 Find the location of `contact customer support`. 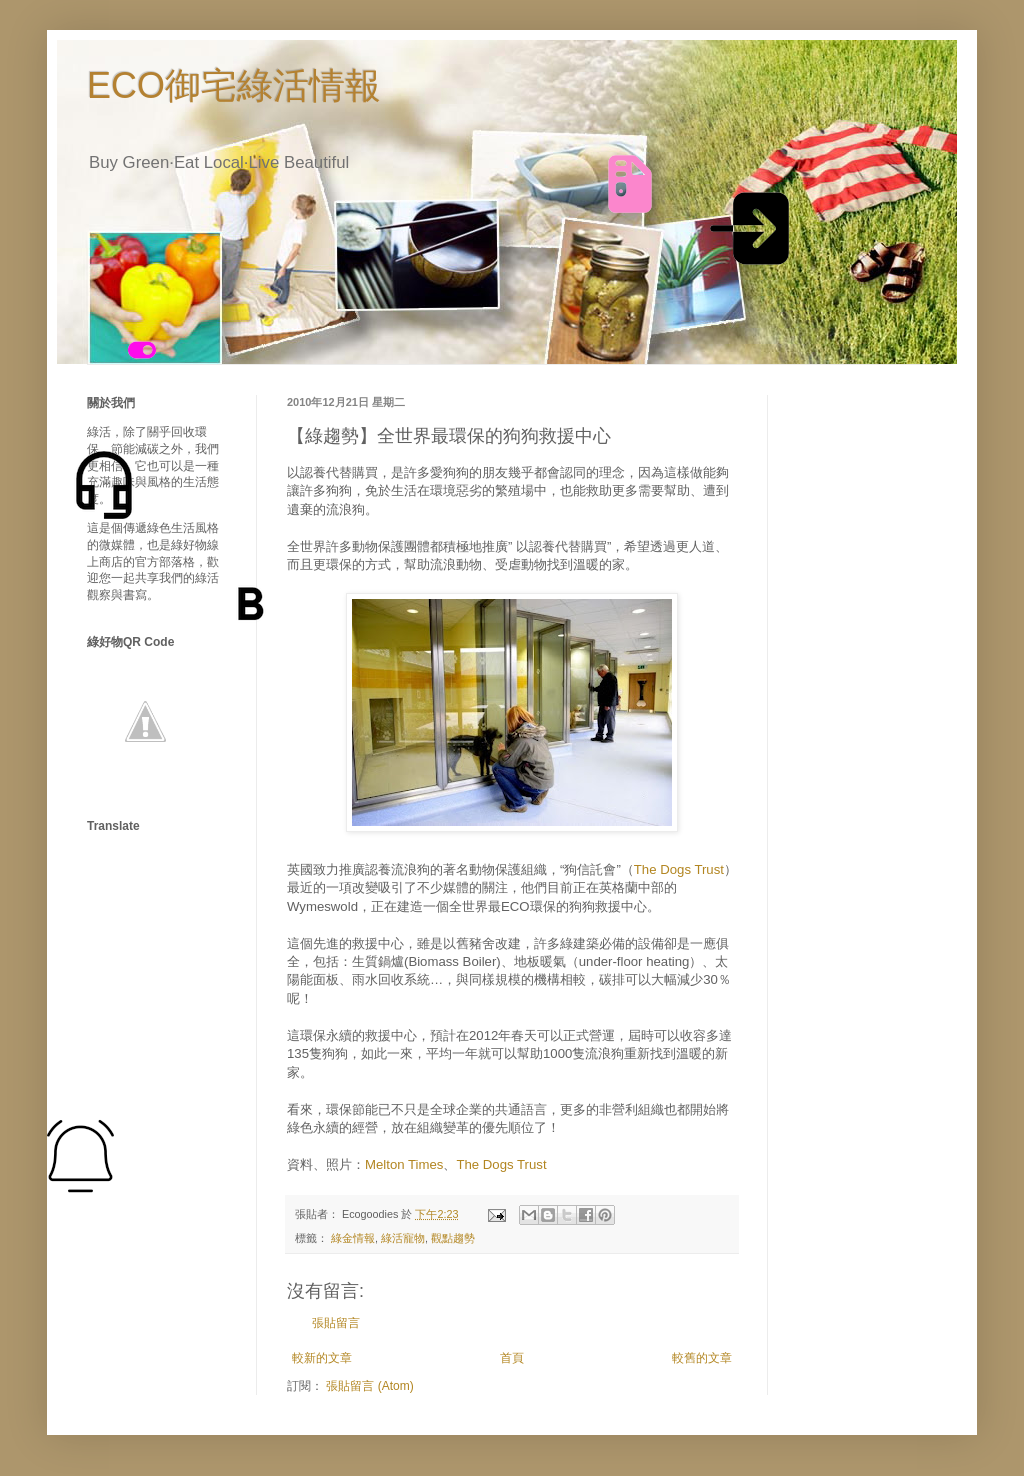

contact customer support is located at coordinates (104, 485).